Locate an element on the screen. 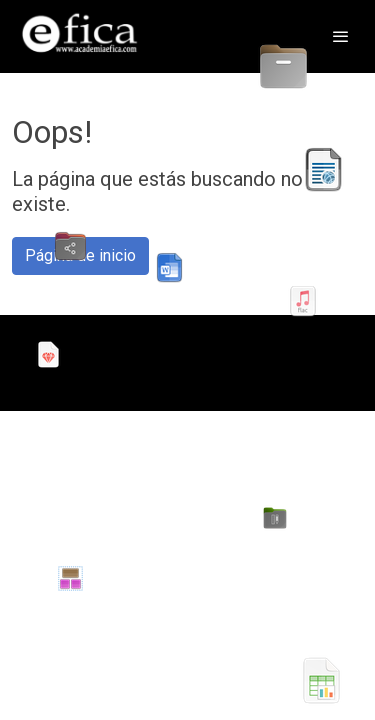  access your public shared folder is located at coordinates (70, 245).